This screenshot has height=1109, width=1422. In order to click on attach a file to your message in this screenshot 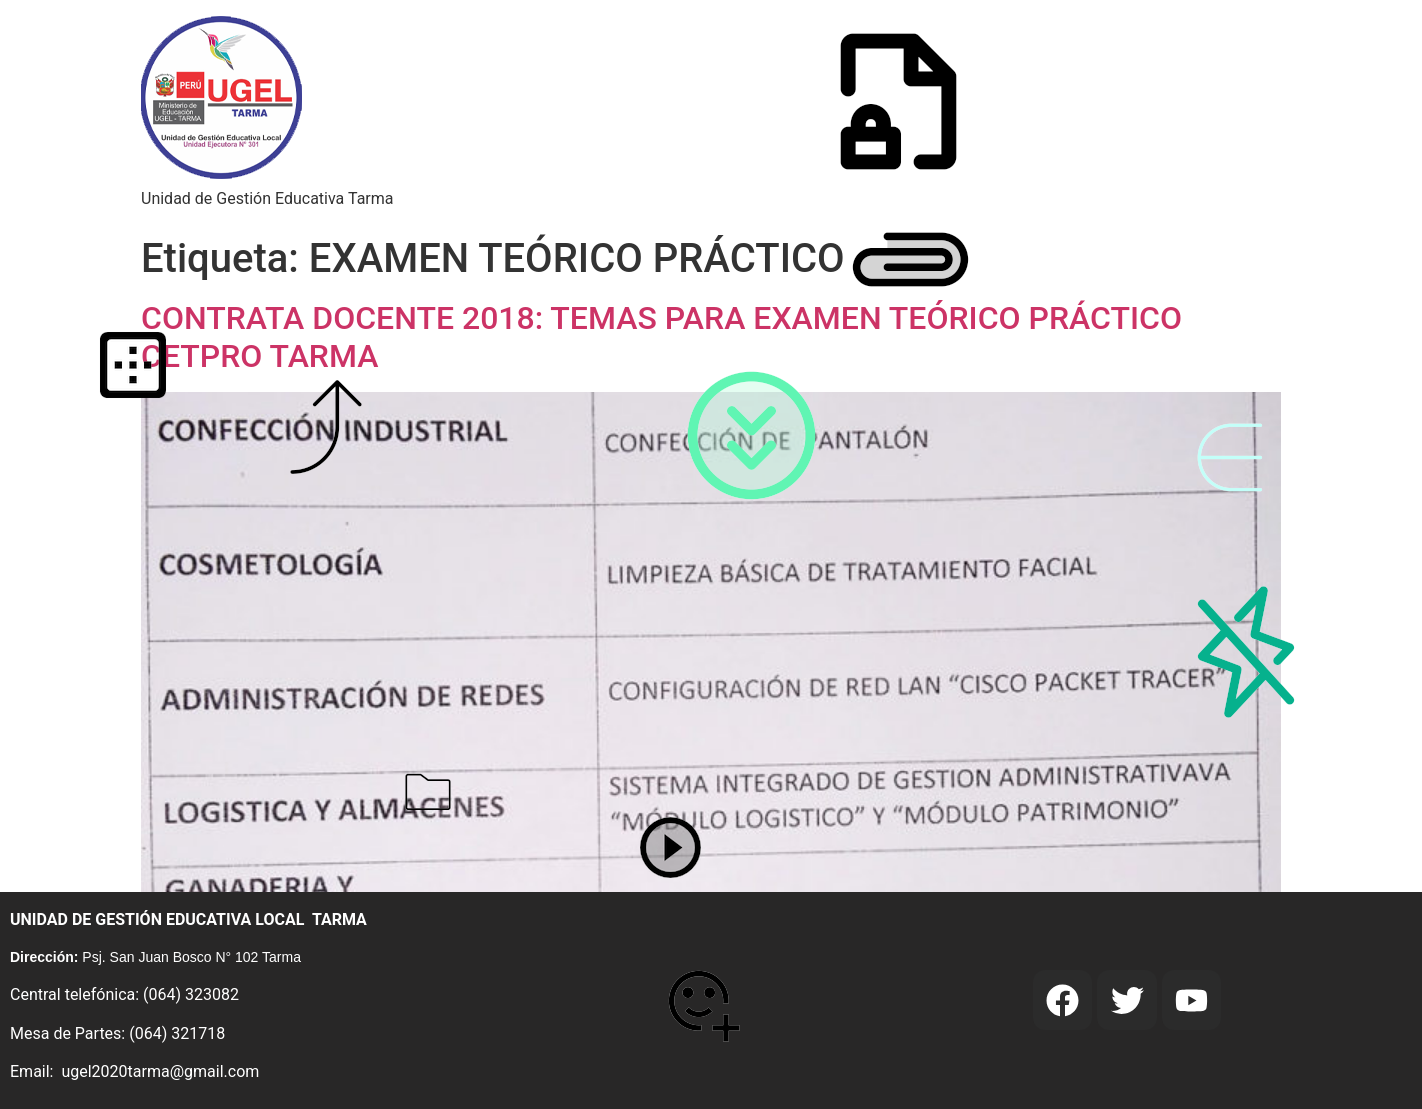, I will do `click(910, 259)`.